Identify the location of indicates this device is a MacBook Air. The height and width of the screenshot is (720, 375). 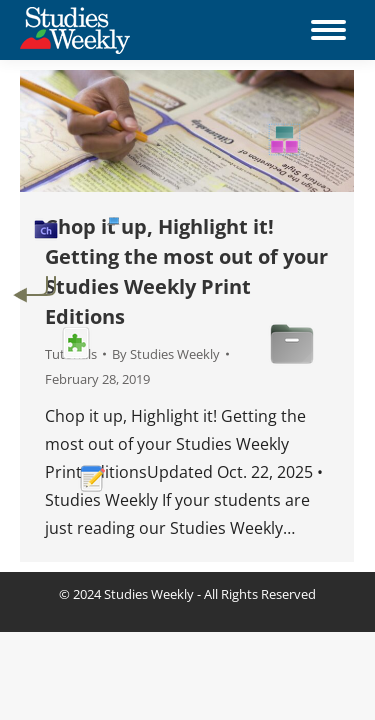
(114, 220).